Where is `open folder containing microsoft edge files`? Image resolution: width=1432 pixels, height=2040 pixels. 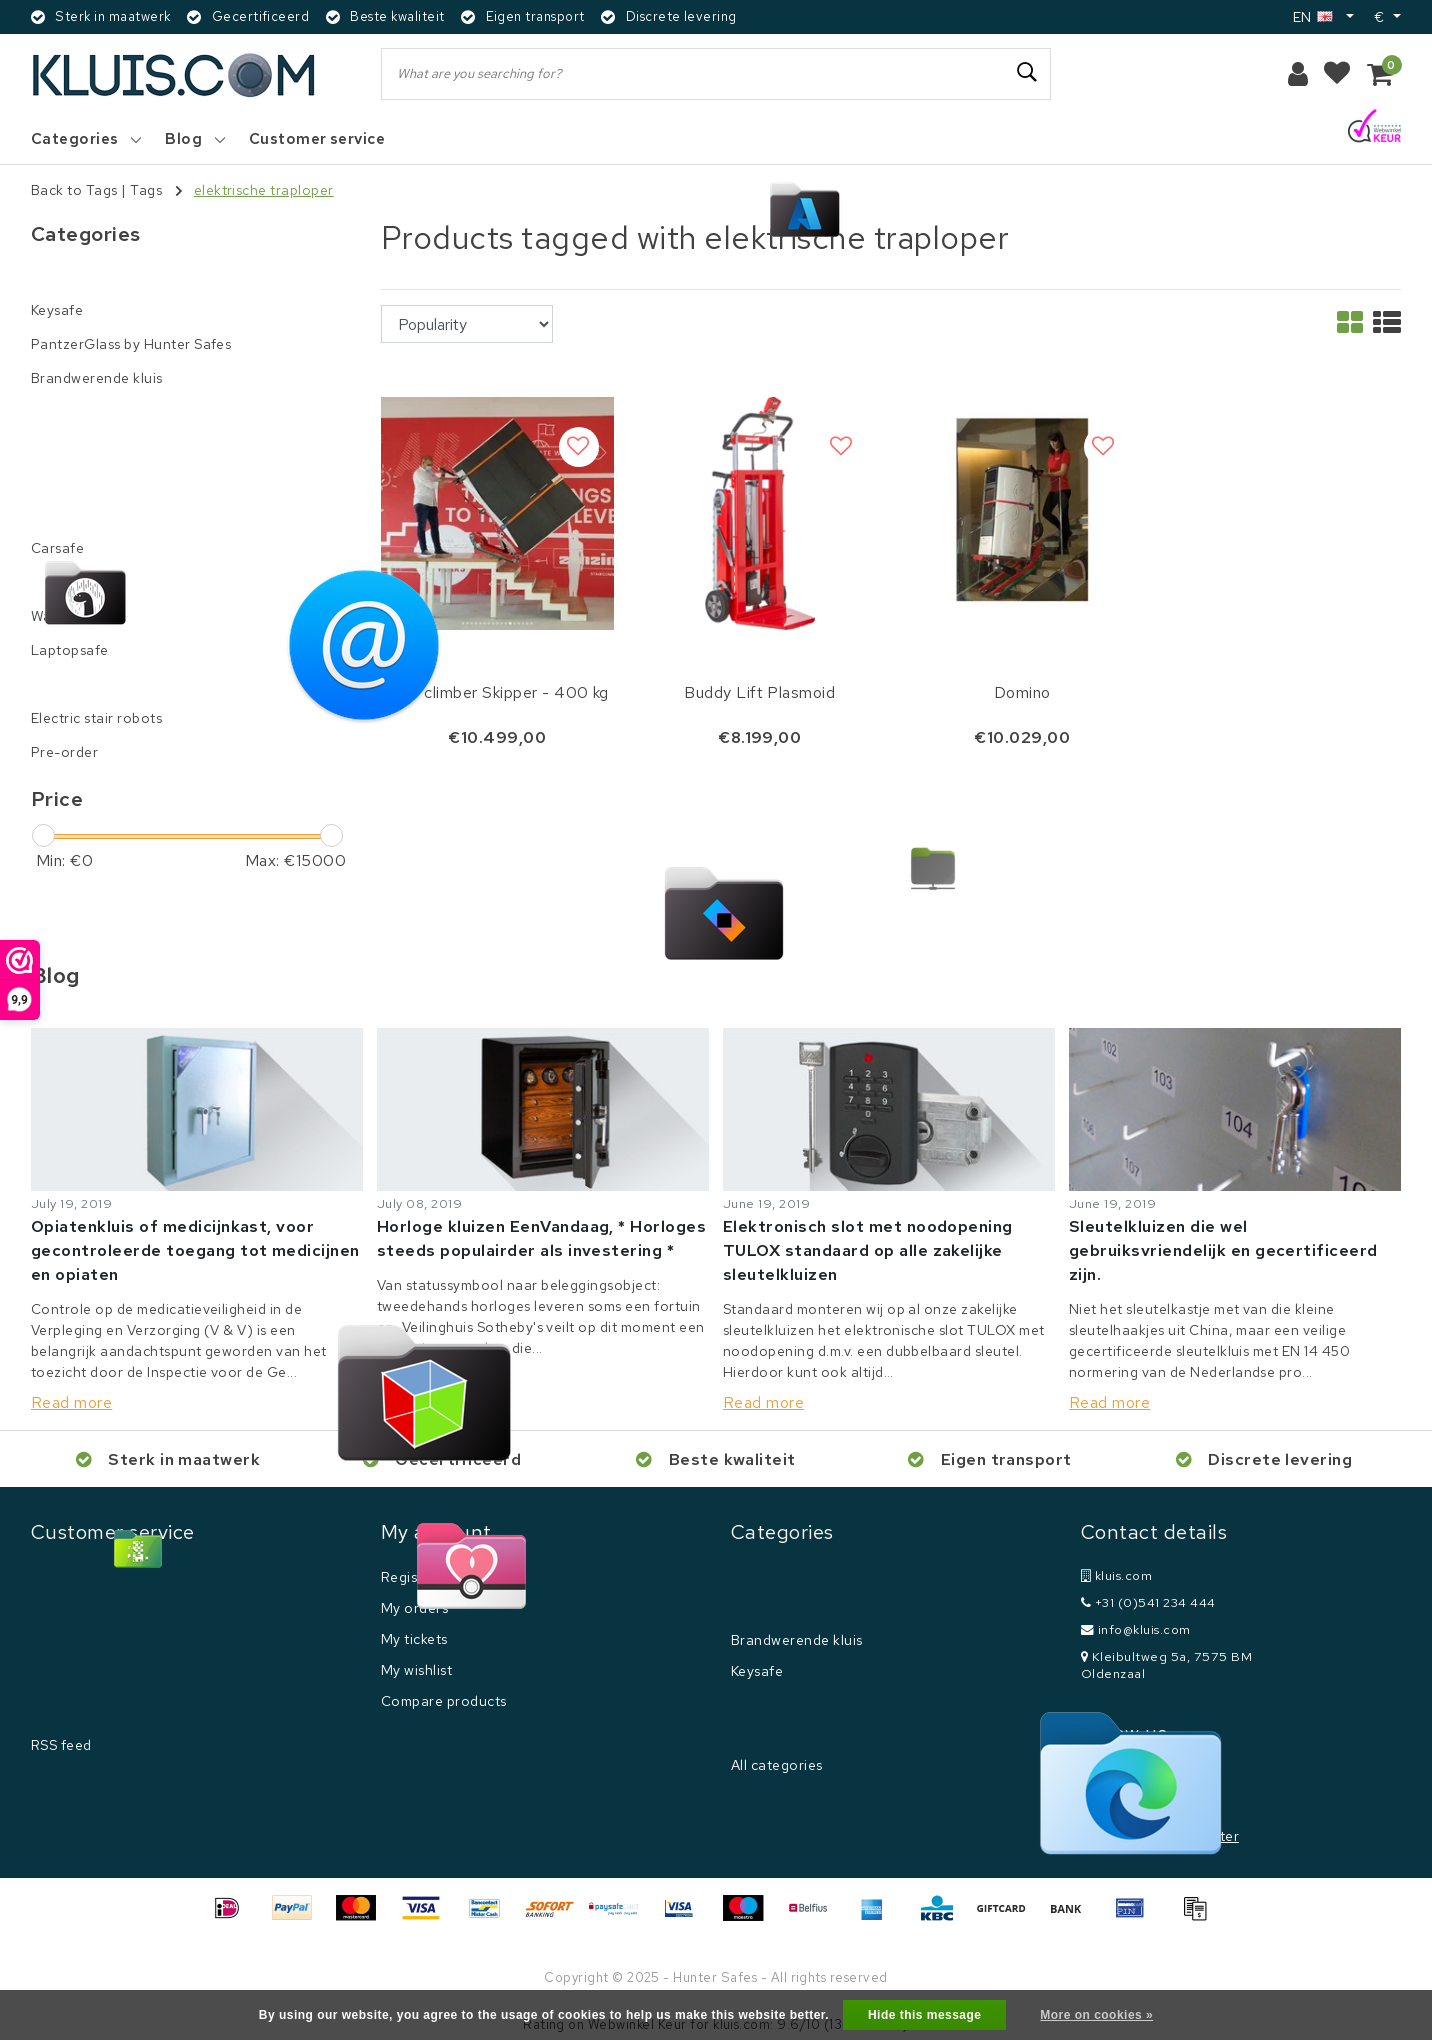
open folder containing microsoft edge files is located at coordinates (1130, 1788).